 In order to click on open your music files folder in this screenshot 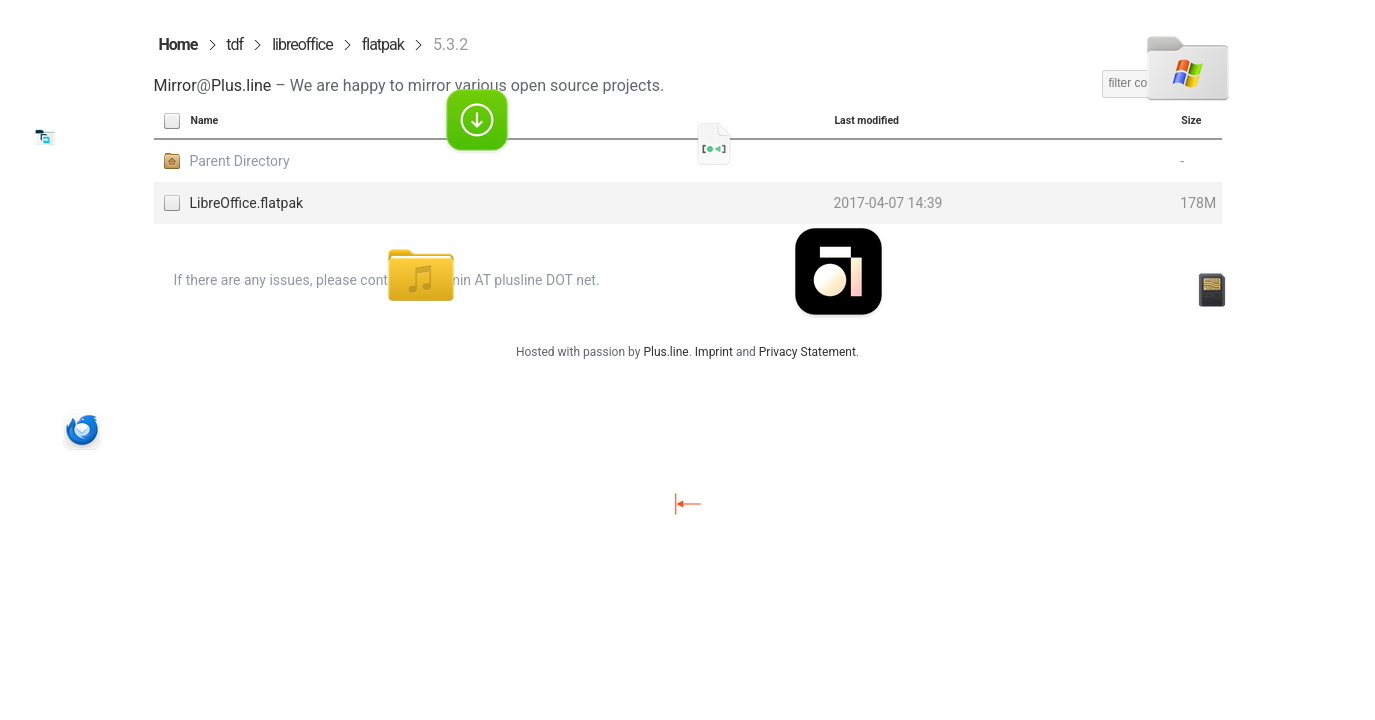, I will do `click(421, 275)`.